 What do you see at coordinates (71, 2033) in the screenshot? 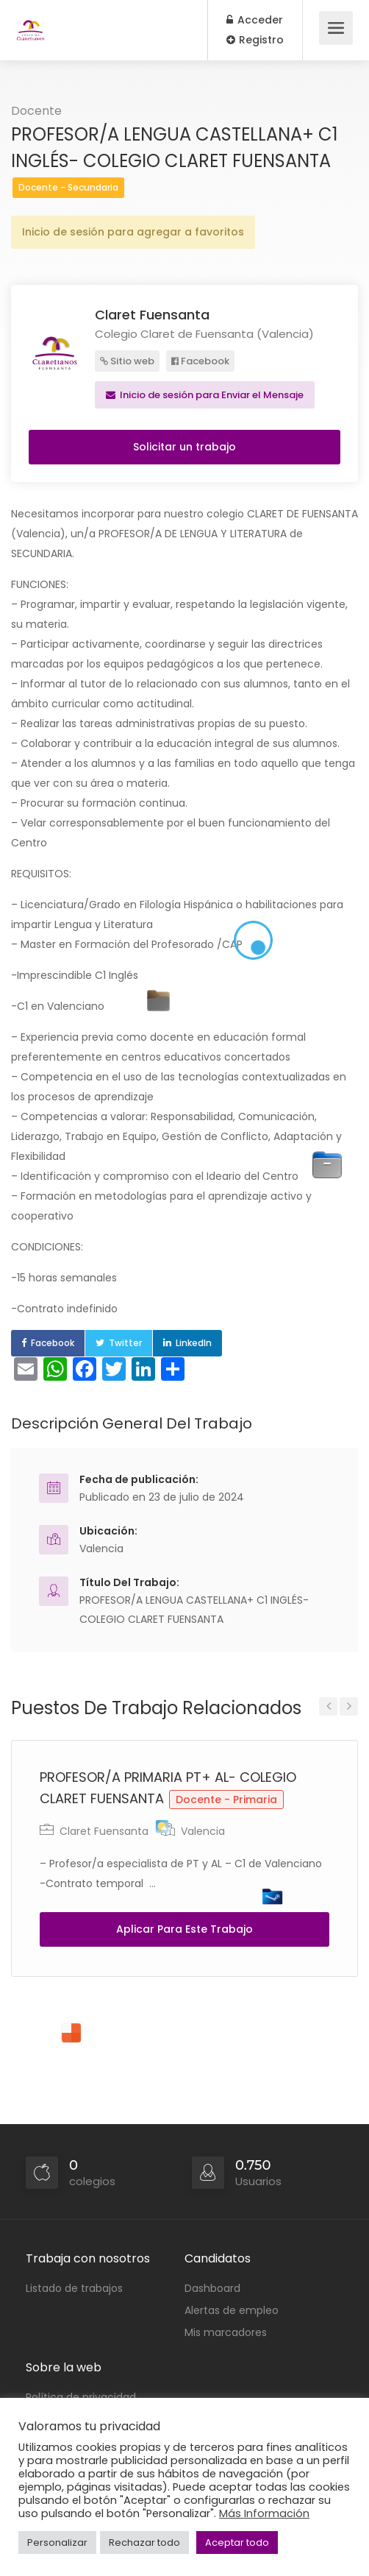
I see `switch to the top-left workspace` at bounding box center [71, 2033].